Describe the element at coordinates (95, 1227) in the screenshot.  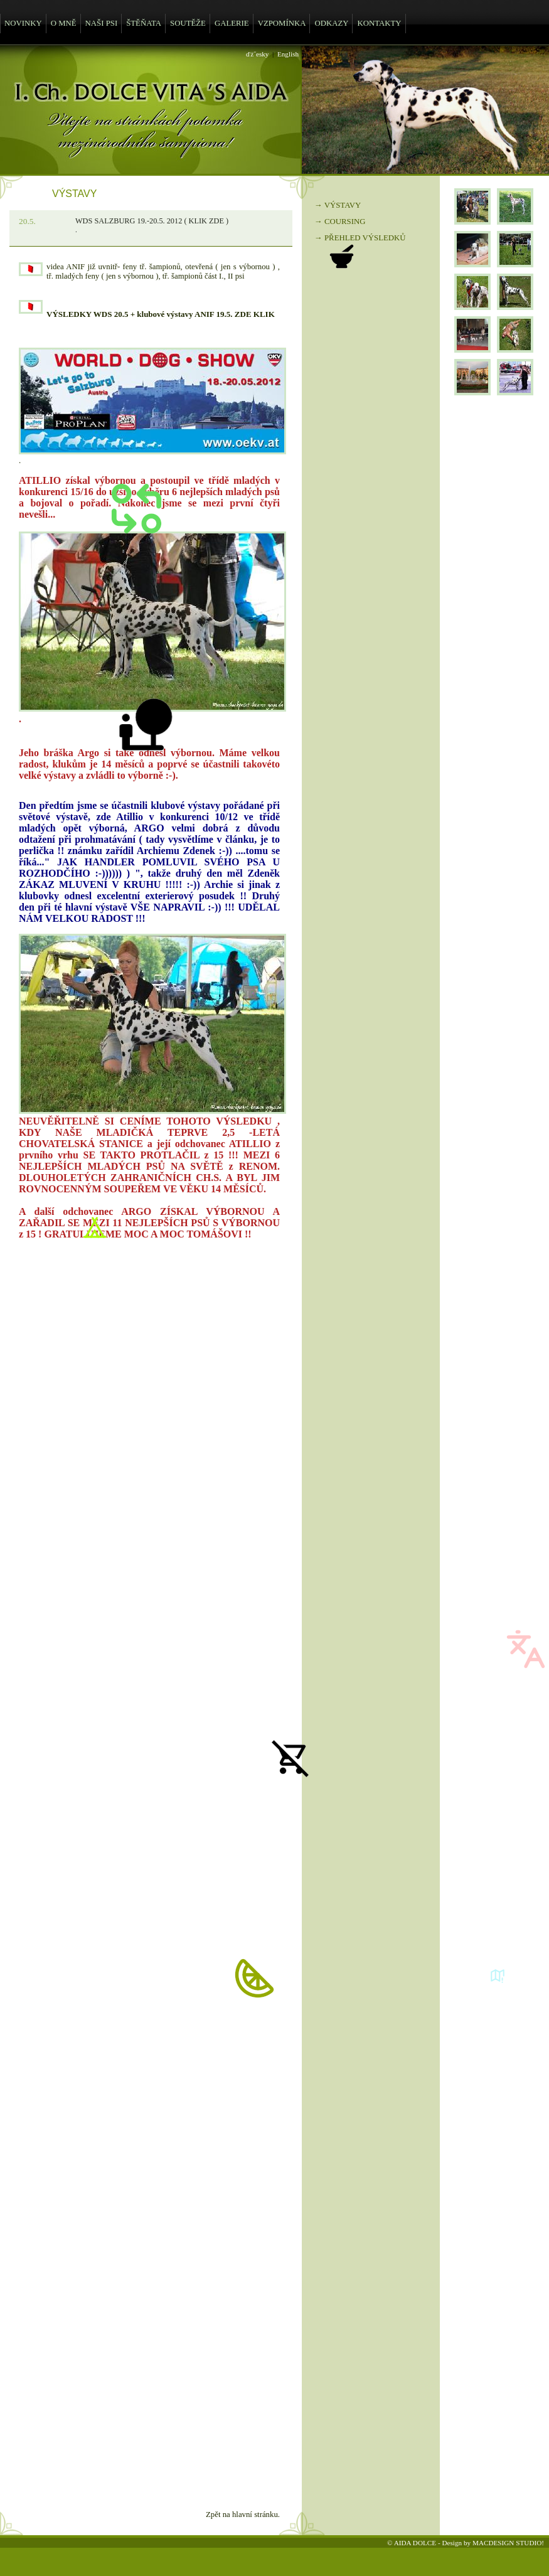
I see `view camping or outdoor locations` at that location.